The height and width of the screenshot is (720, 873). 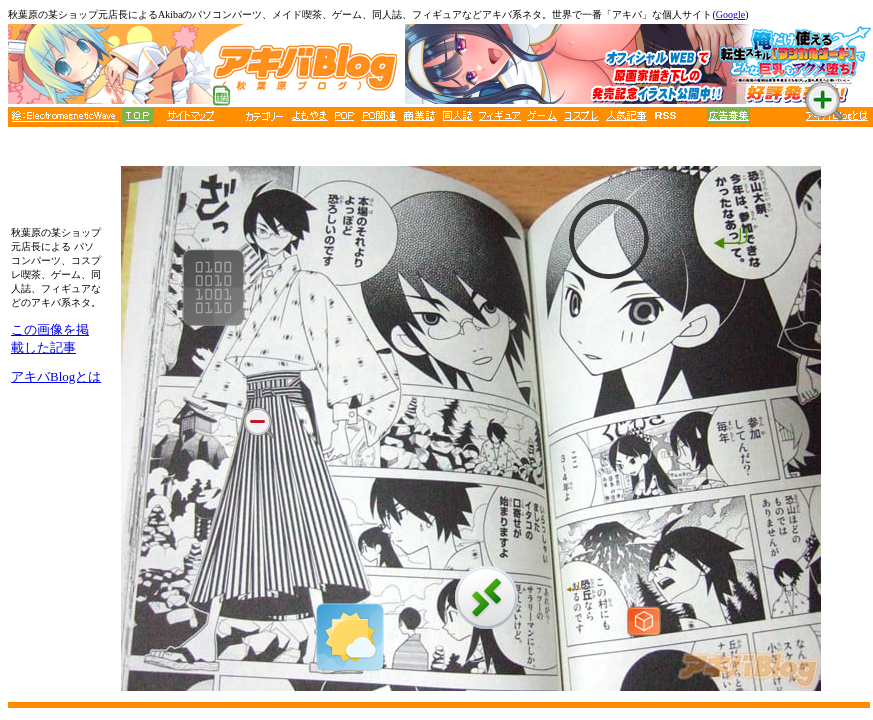 I want to click on reply to all recipients of an email, so click(x=574, y=586).